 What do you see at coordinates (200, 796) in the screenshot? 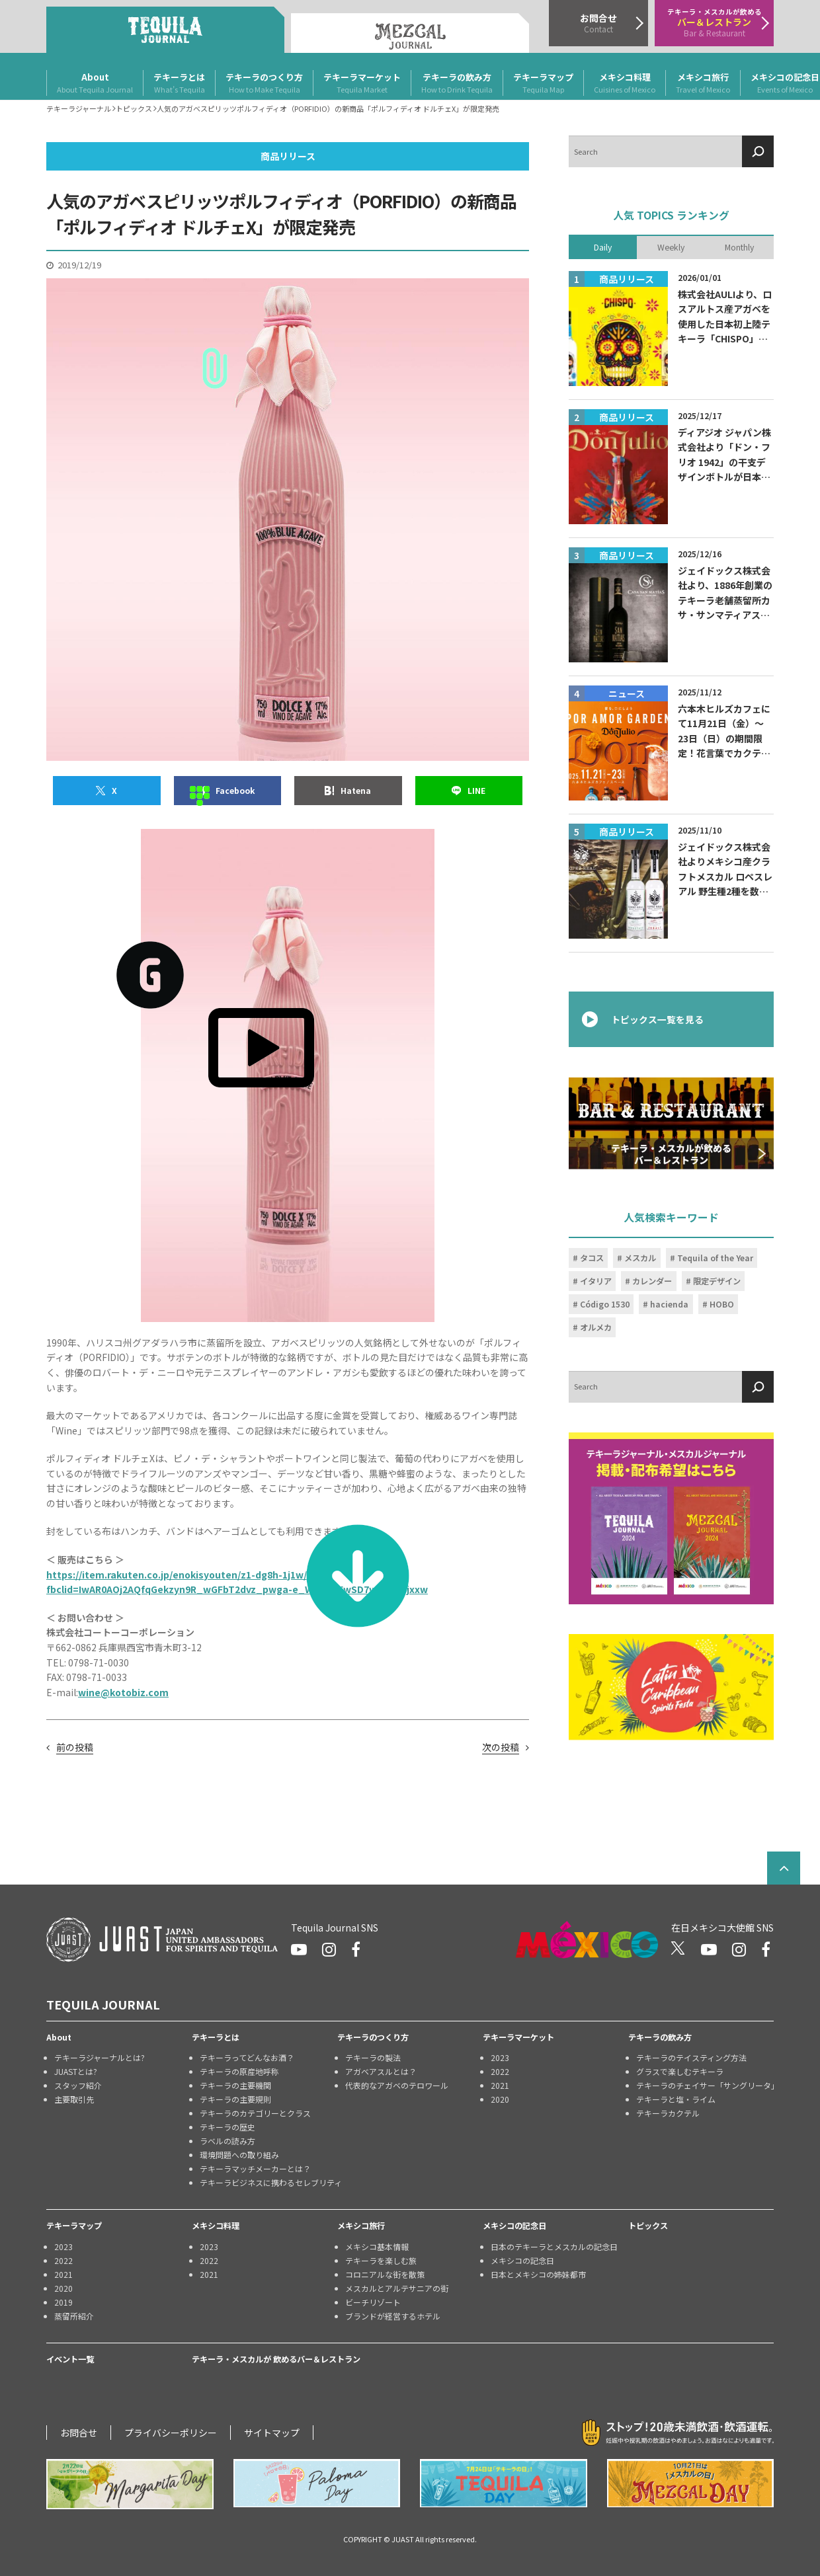
I see `open the phone dialpad` at bounding box center [200, 796].